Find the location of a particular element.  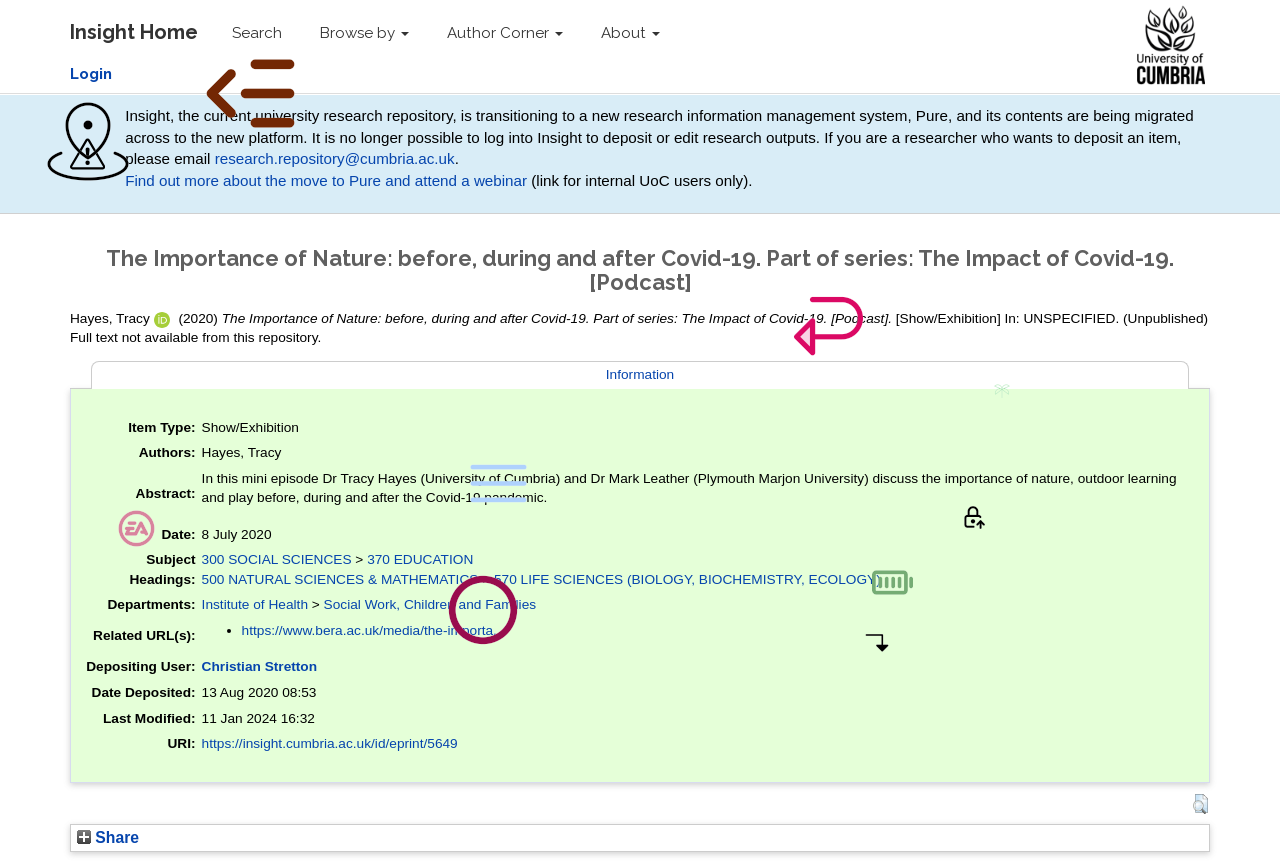

undo last action is located at coordinates (828, 323).